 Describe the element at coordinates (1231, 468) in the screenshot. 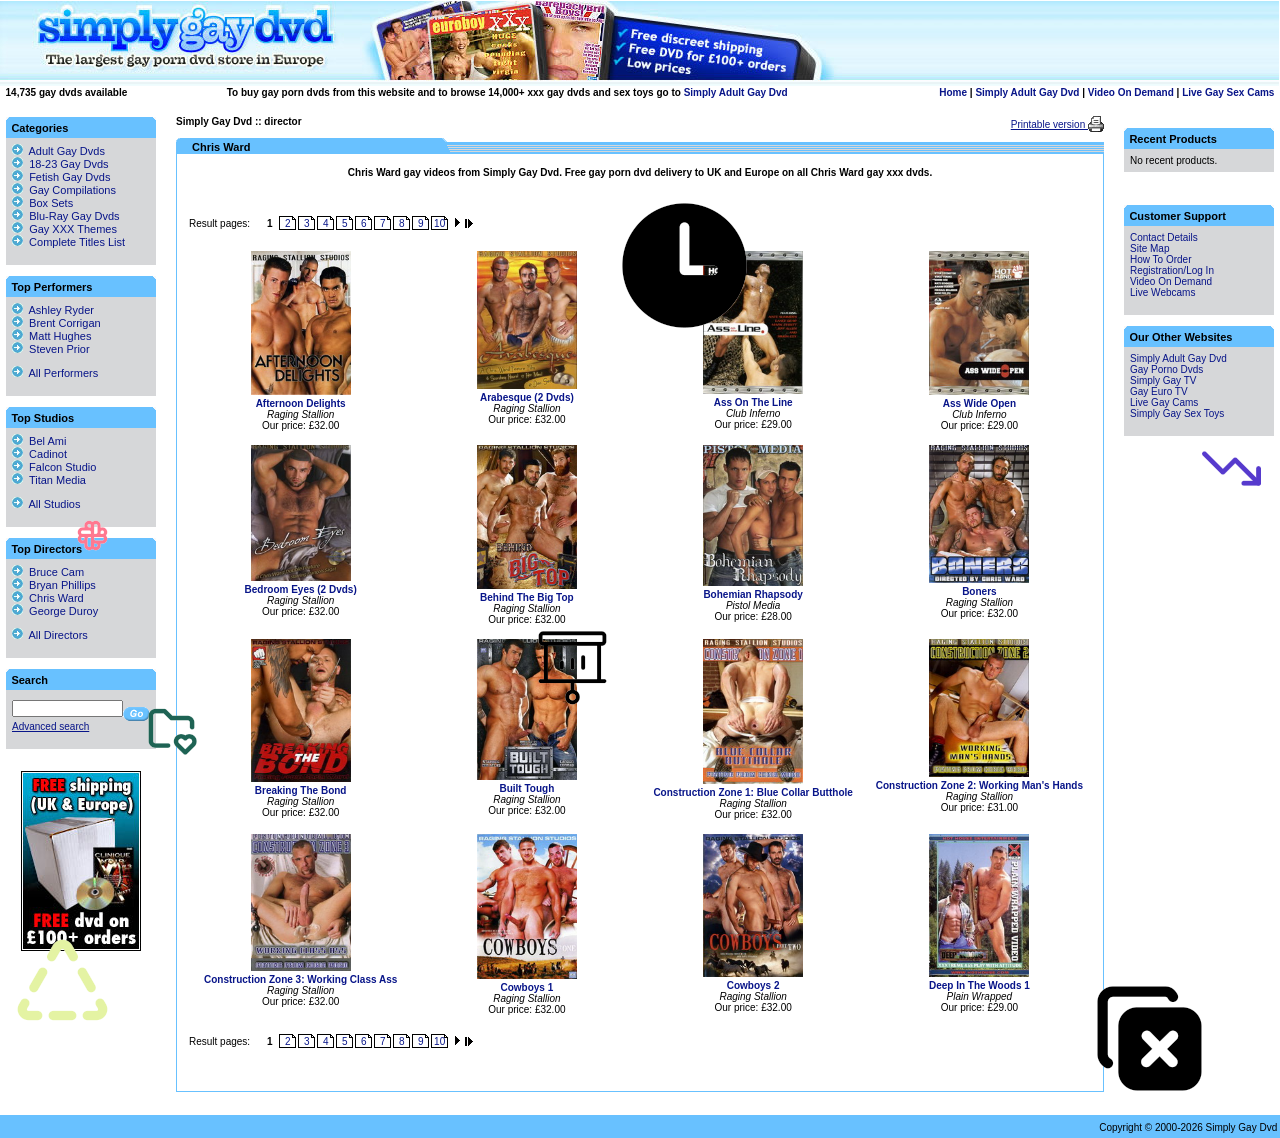

I see `indicates a downward trend or declining metrics` at that location.